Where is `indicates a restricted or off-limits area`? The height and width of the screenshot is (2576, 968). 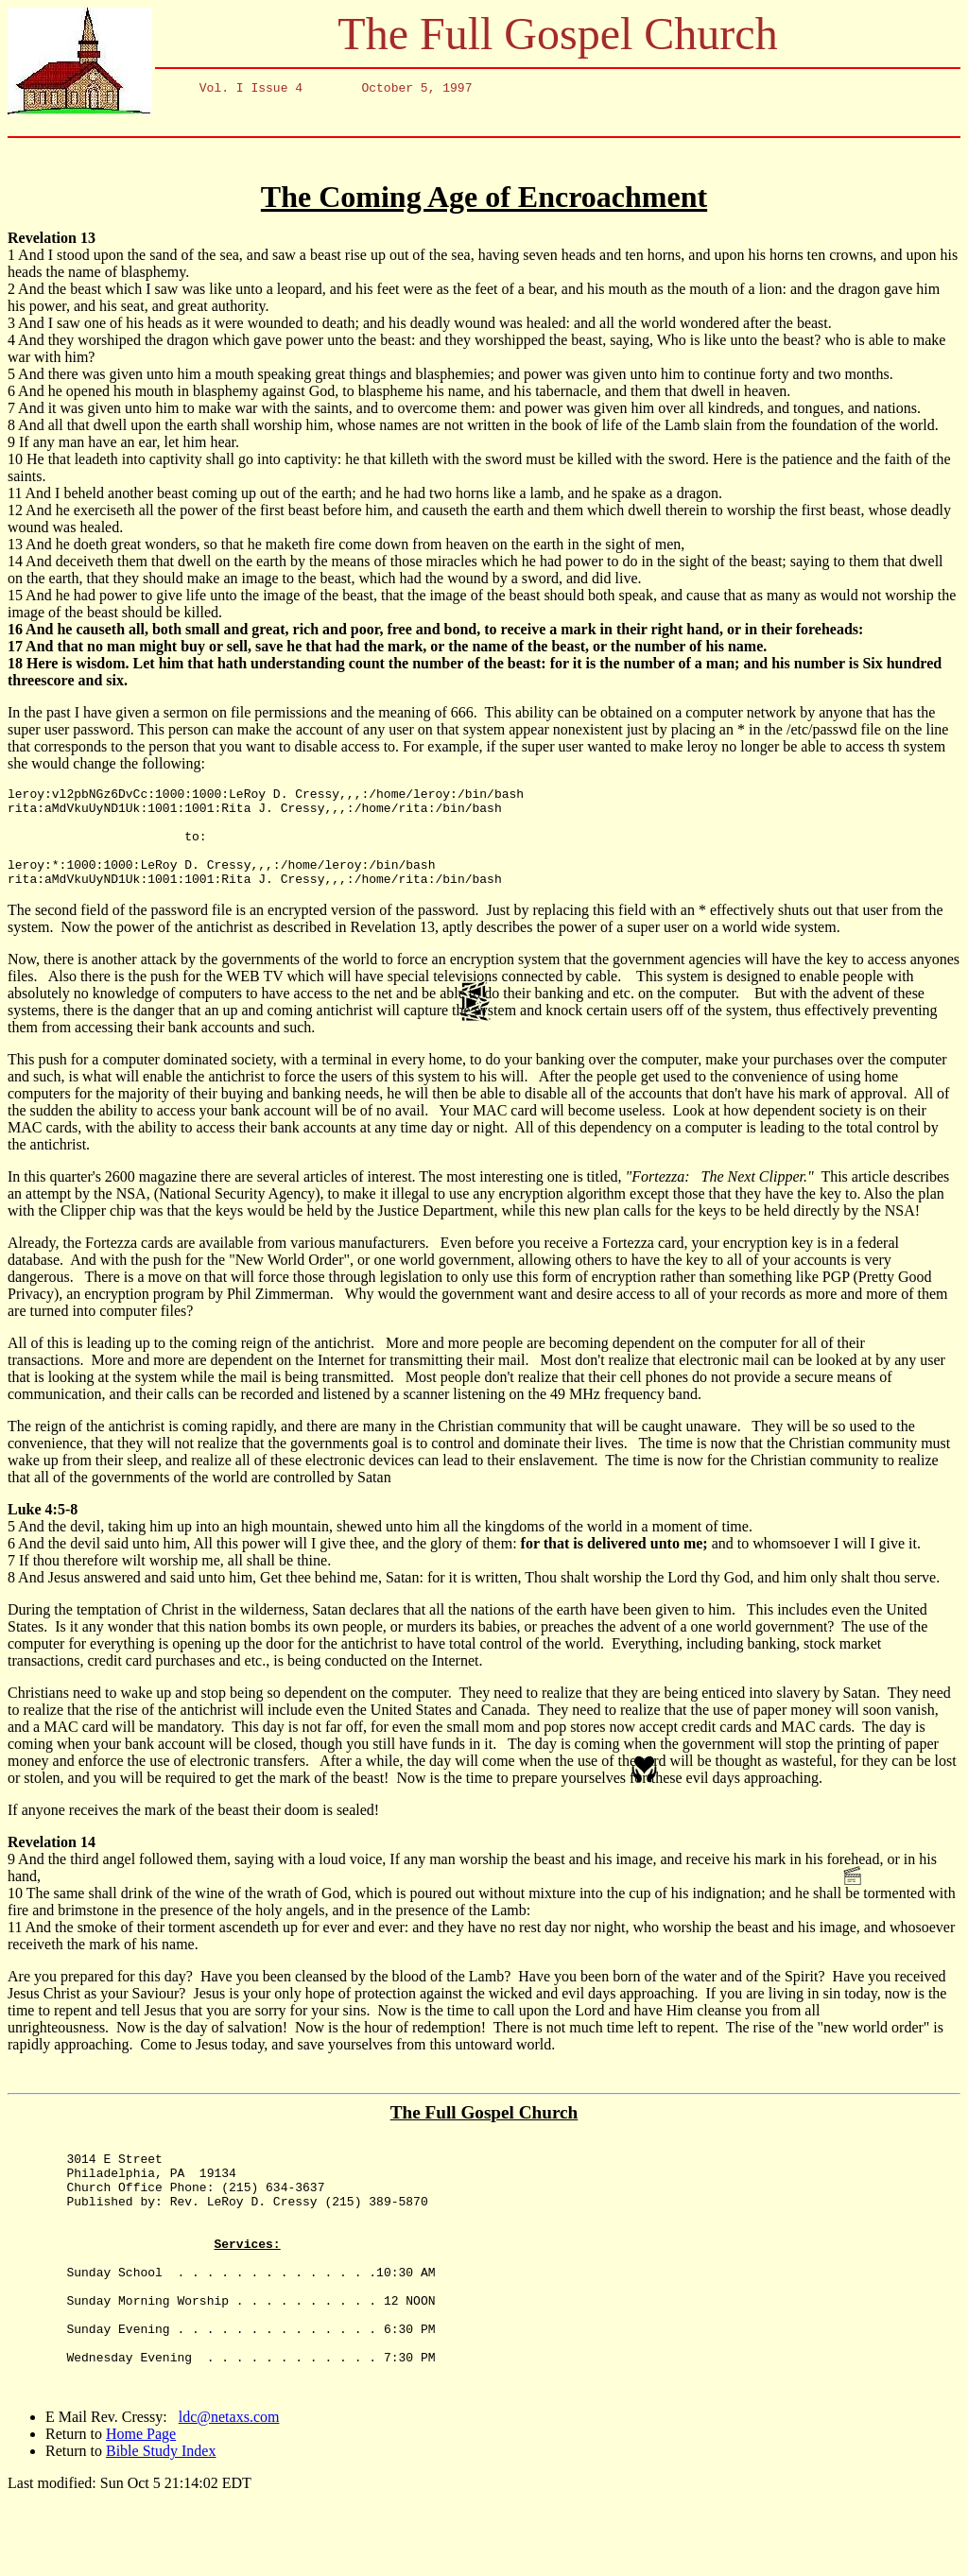
indicates a restricted or off-limits area is located at coordinates (474, 1001).